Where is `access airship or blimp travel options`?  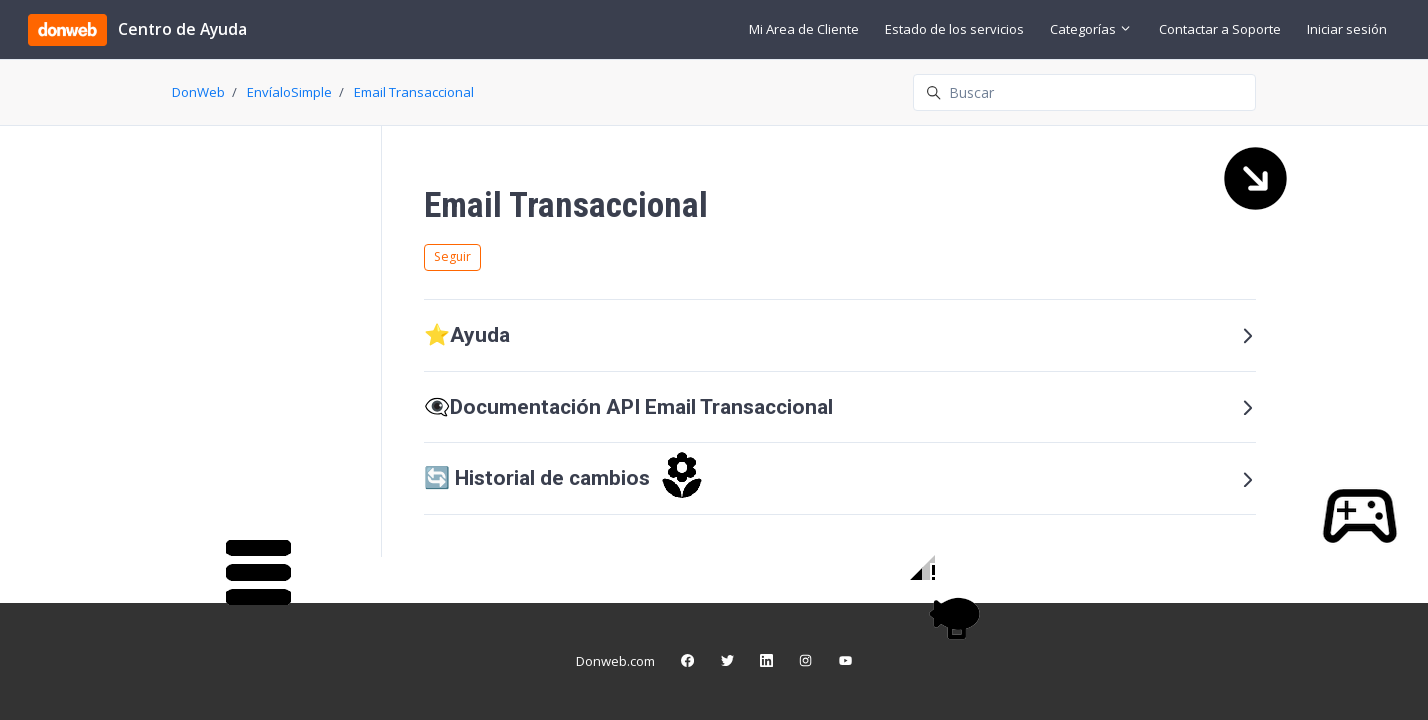 access airship or blimp travel options is located at coordinates (954, 618).